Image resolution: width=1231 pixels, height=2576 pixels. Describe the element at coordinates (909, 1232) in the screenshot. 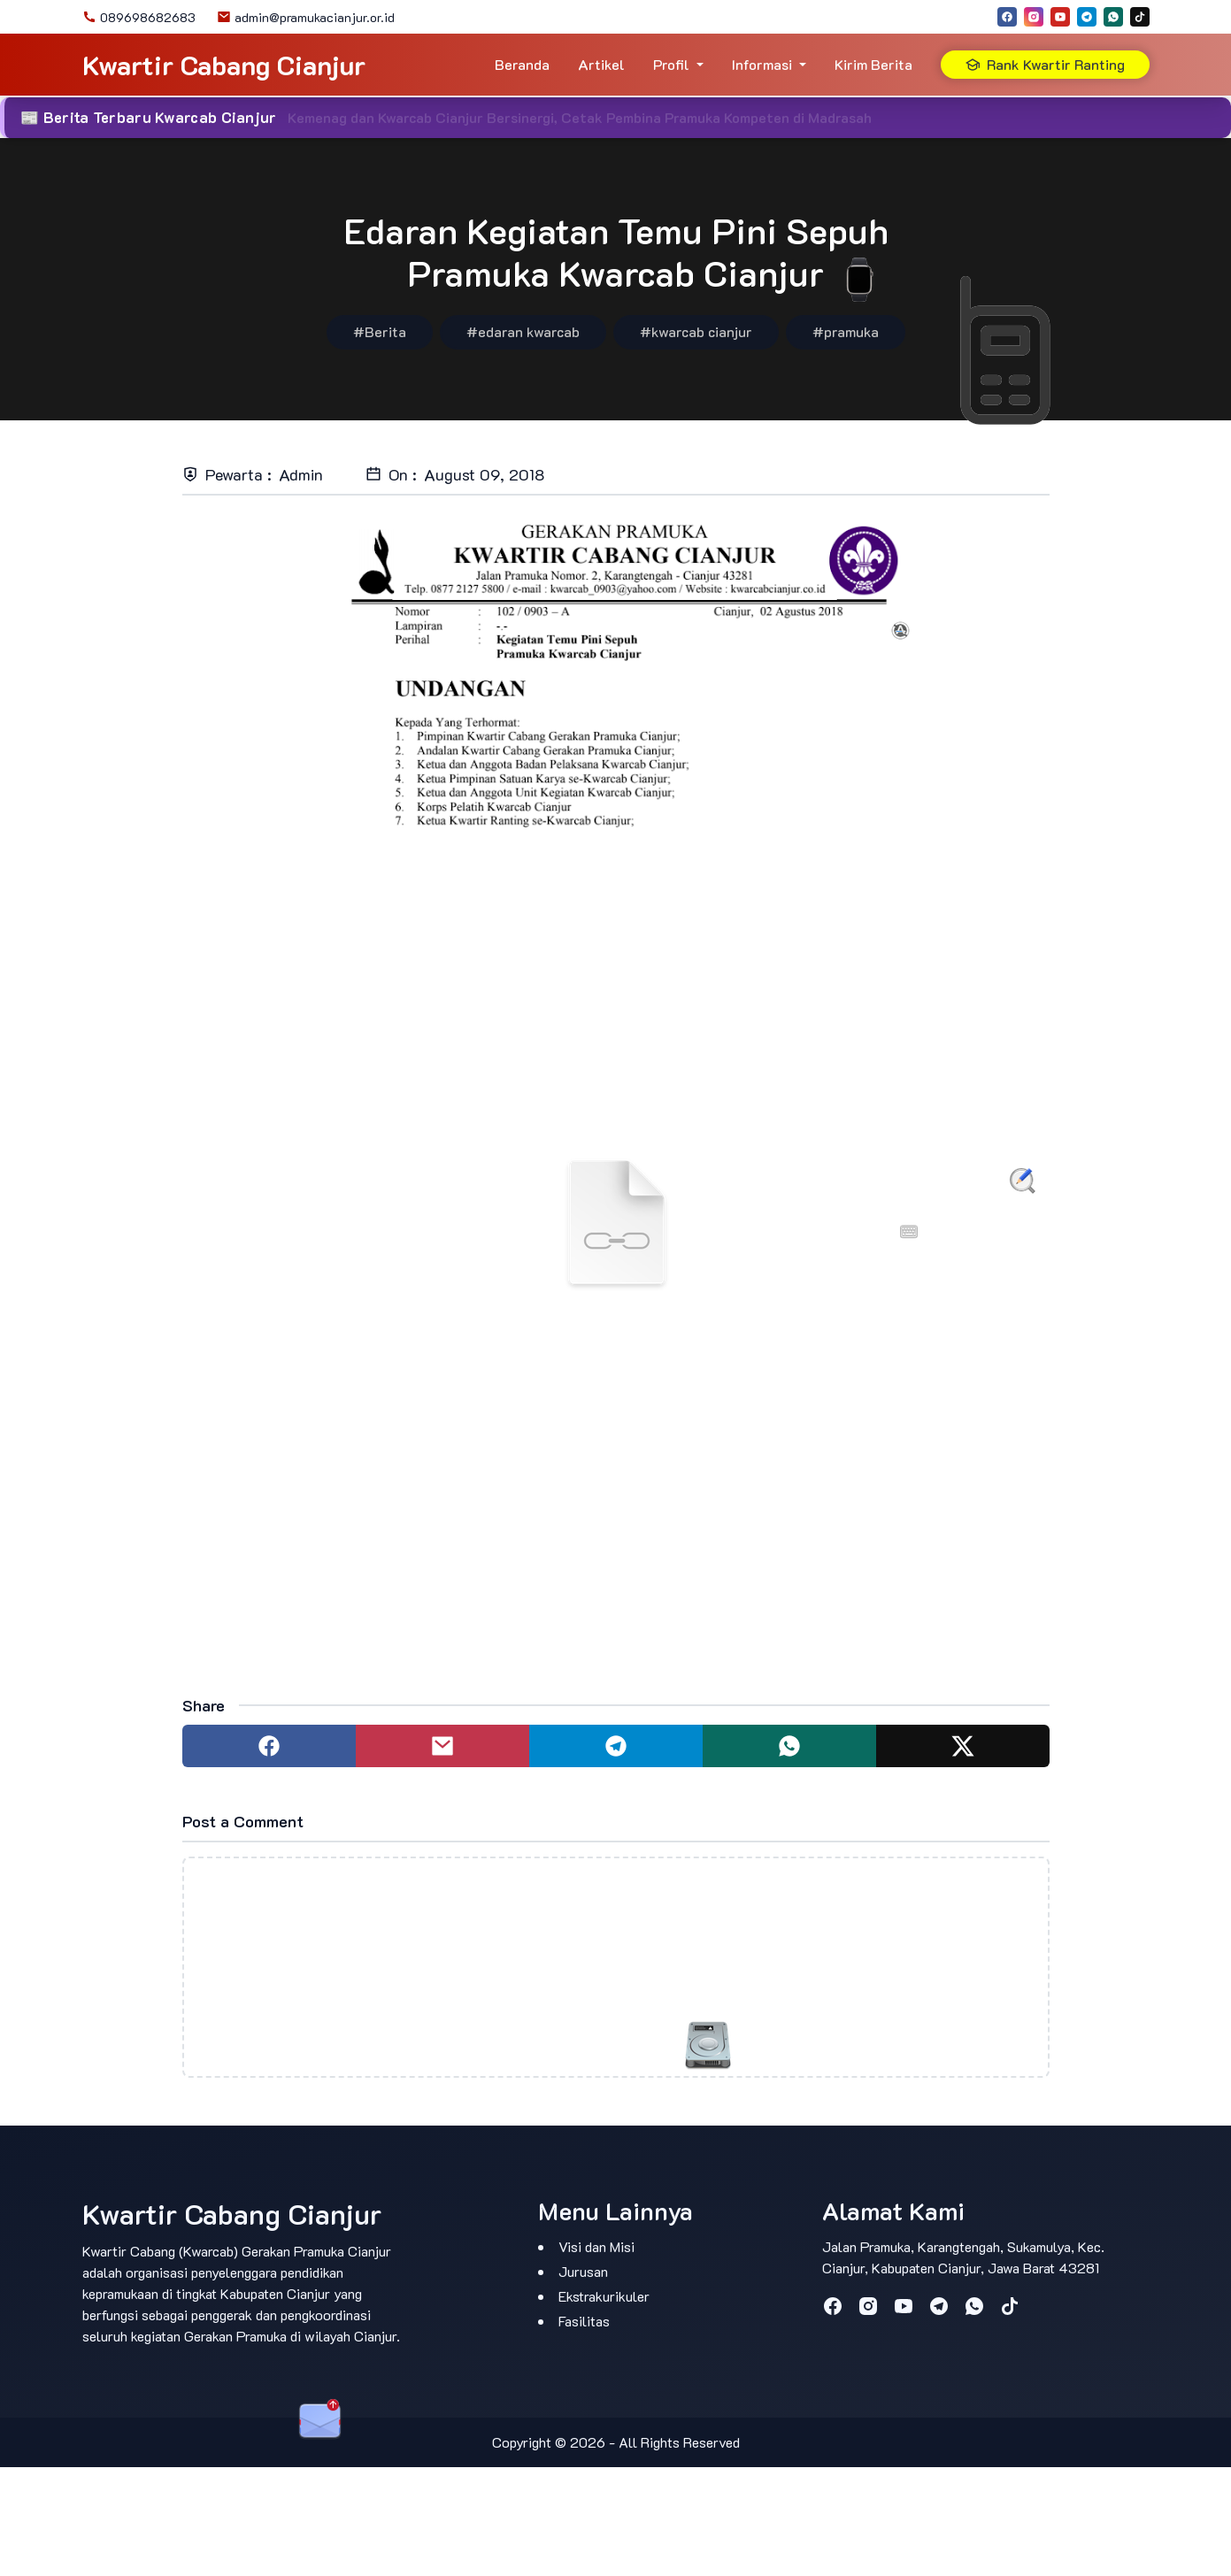

I see `access keyboard settings` at that location.